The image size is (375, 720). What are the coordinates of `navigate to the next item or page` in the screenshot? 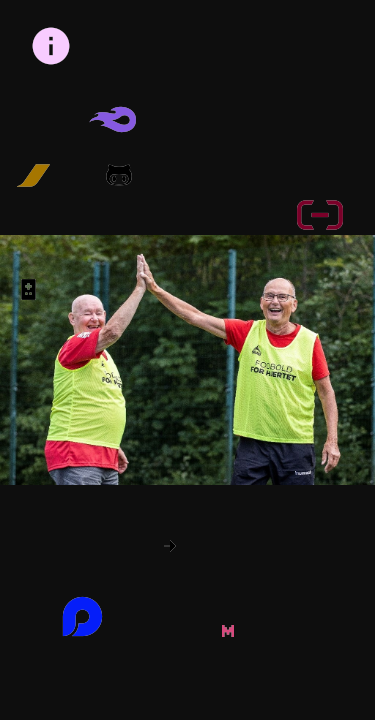 It's located at (170, 546).